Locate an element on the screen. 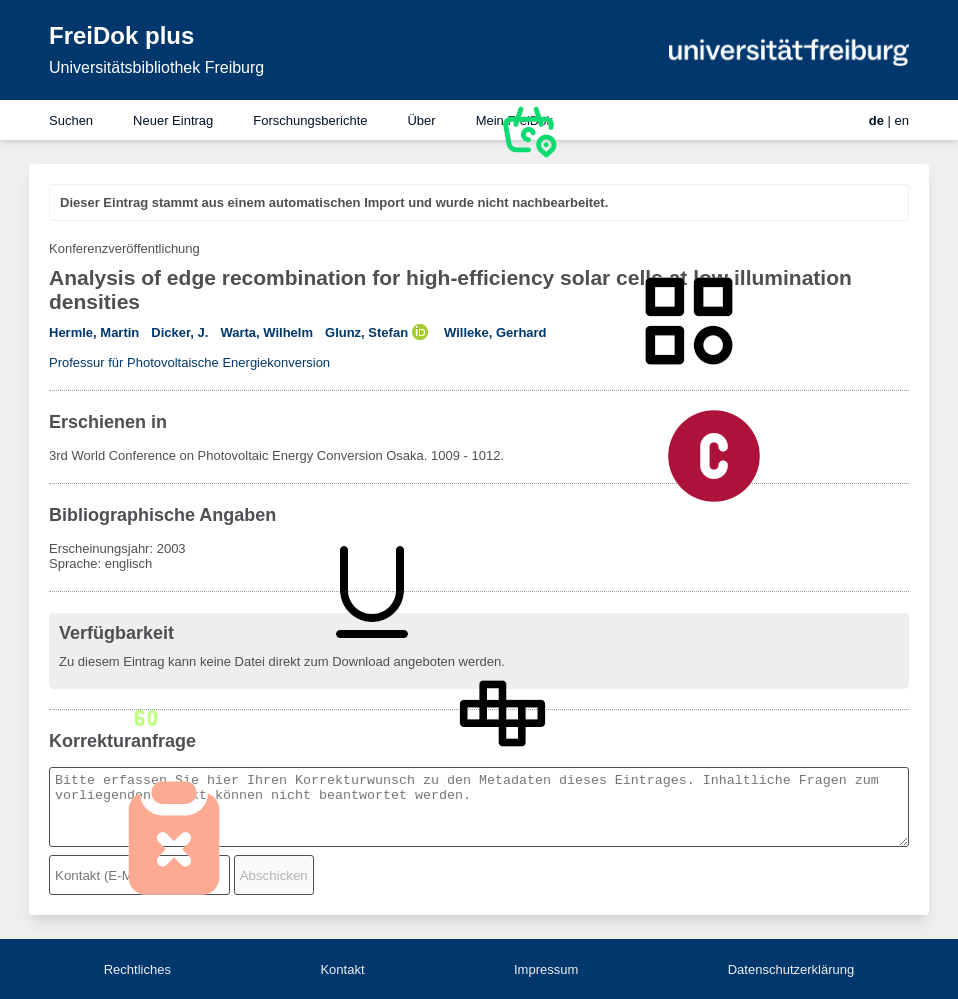 Image resolution: width=958 pixels, height=999 pixels. clear clipboard contents is located at coordinates (174, 838).